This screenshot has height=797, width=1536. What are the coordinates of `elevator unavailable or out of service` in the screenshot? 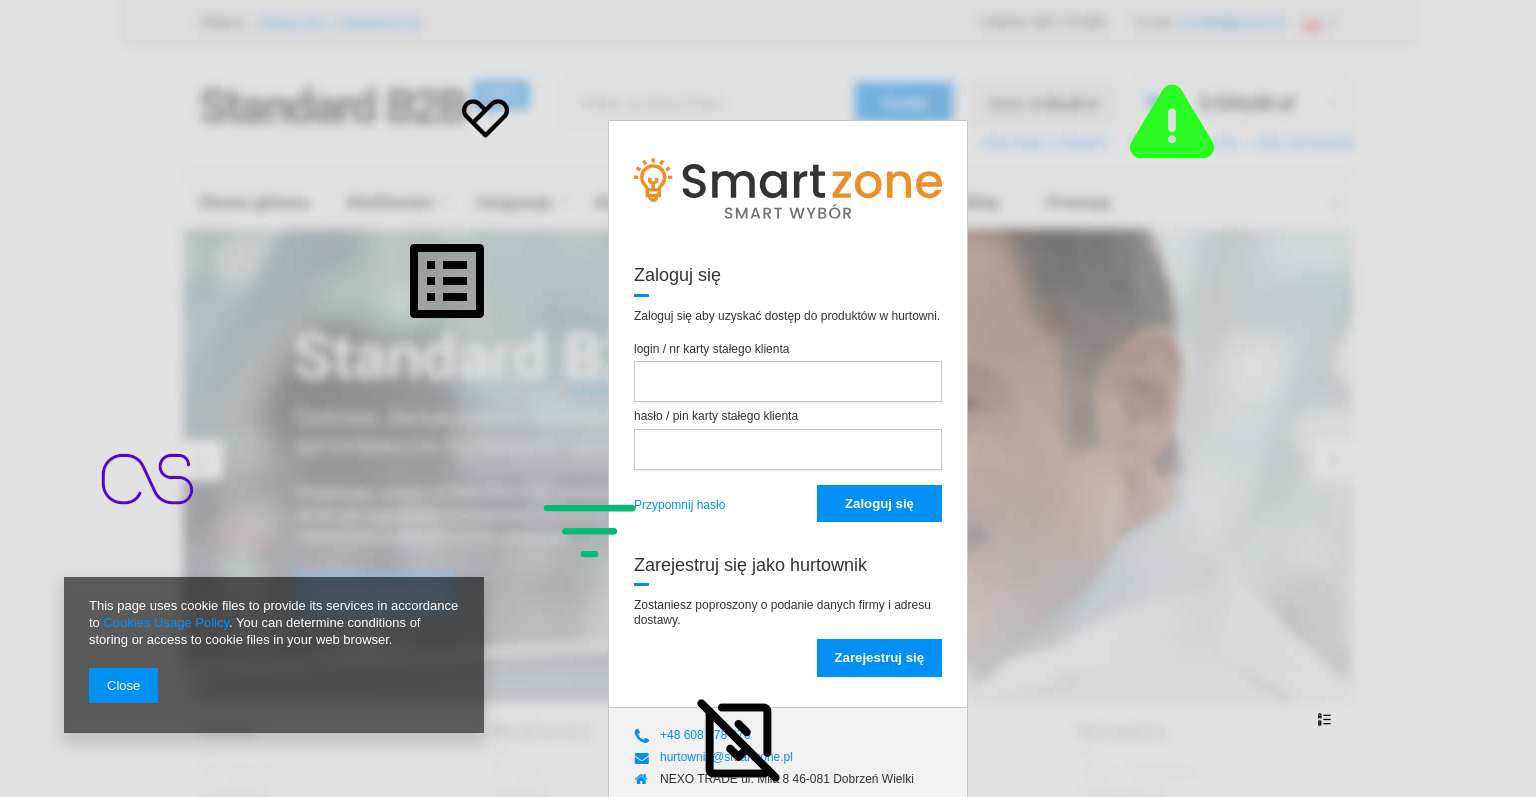 It's located at (738, 740).